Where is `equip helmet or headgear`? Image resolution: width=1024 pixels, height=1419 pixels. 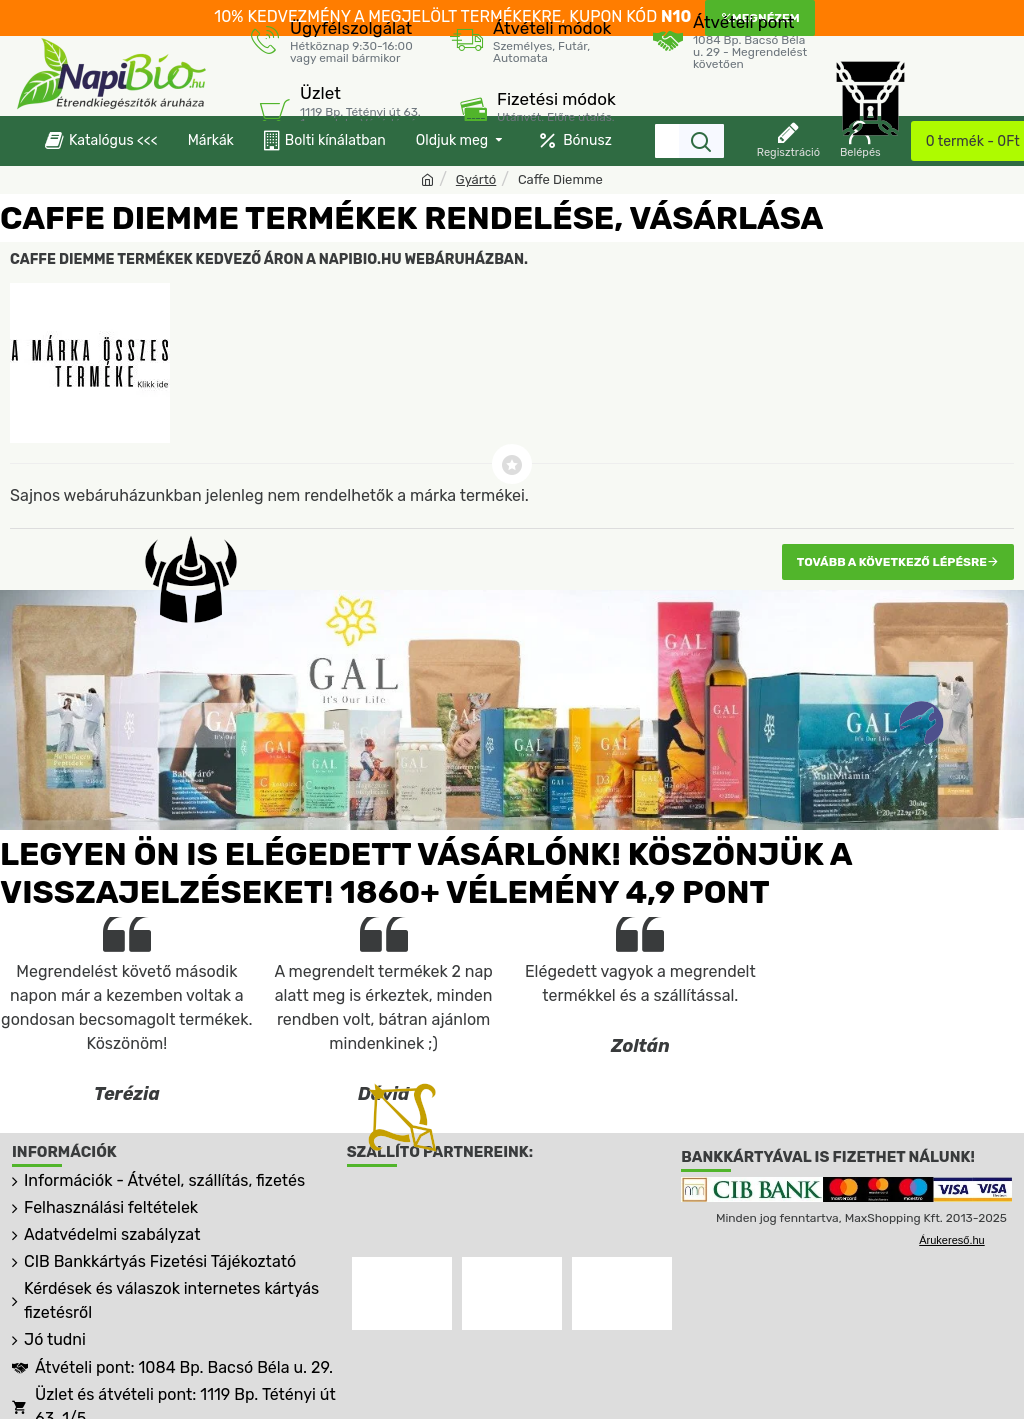
equip helmet or headgear is located at coordinates (191, 579).